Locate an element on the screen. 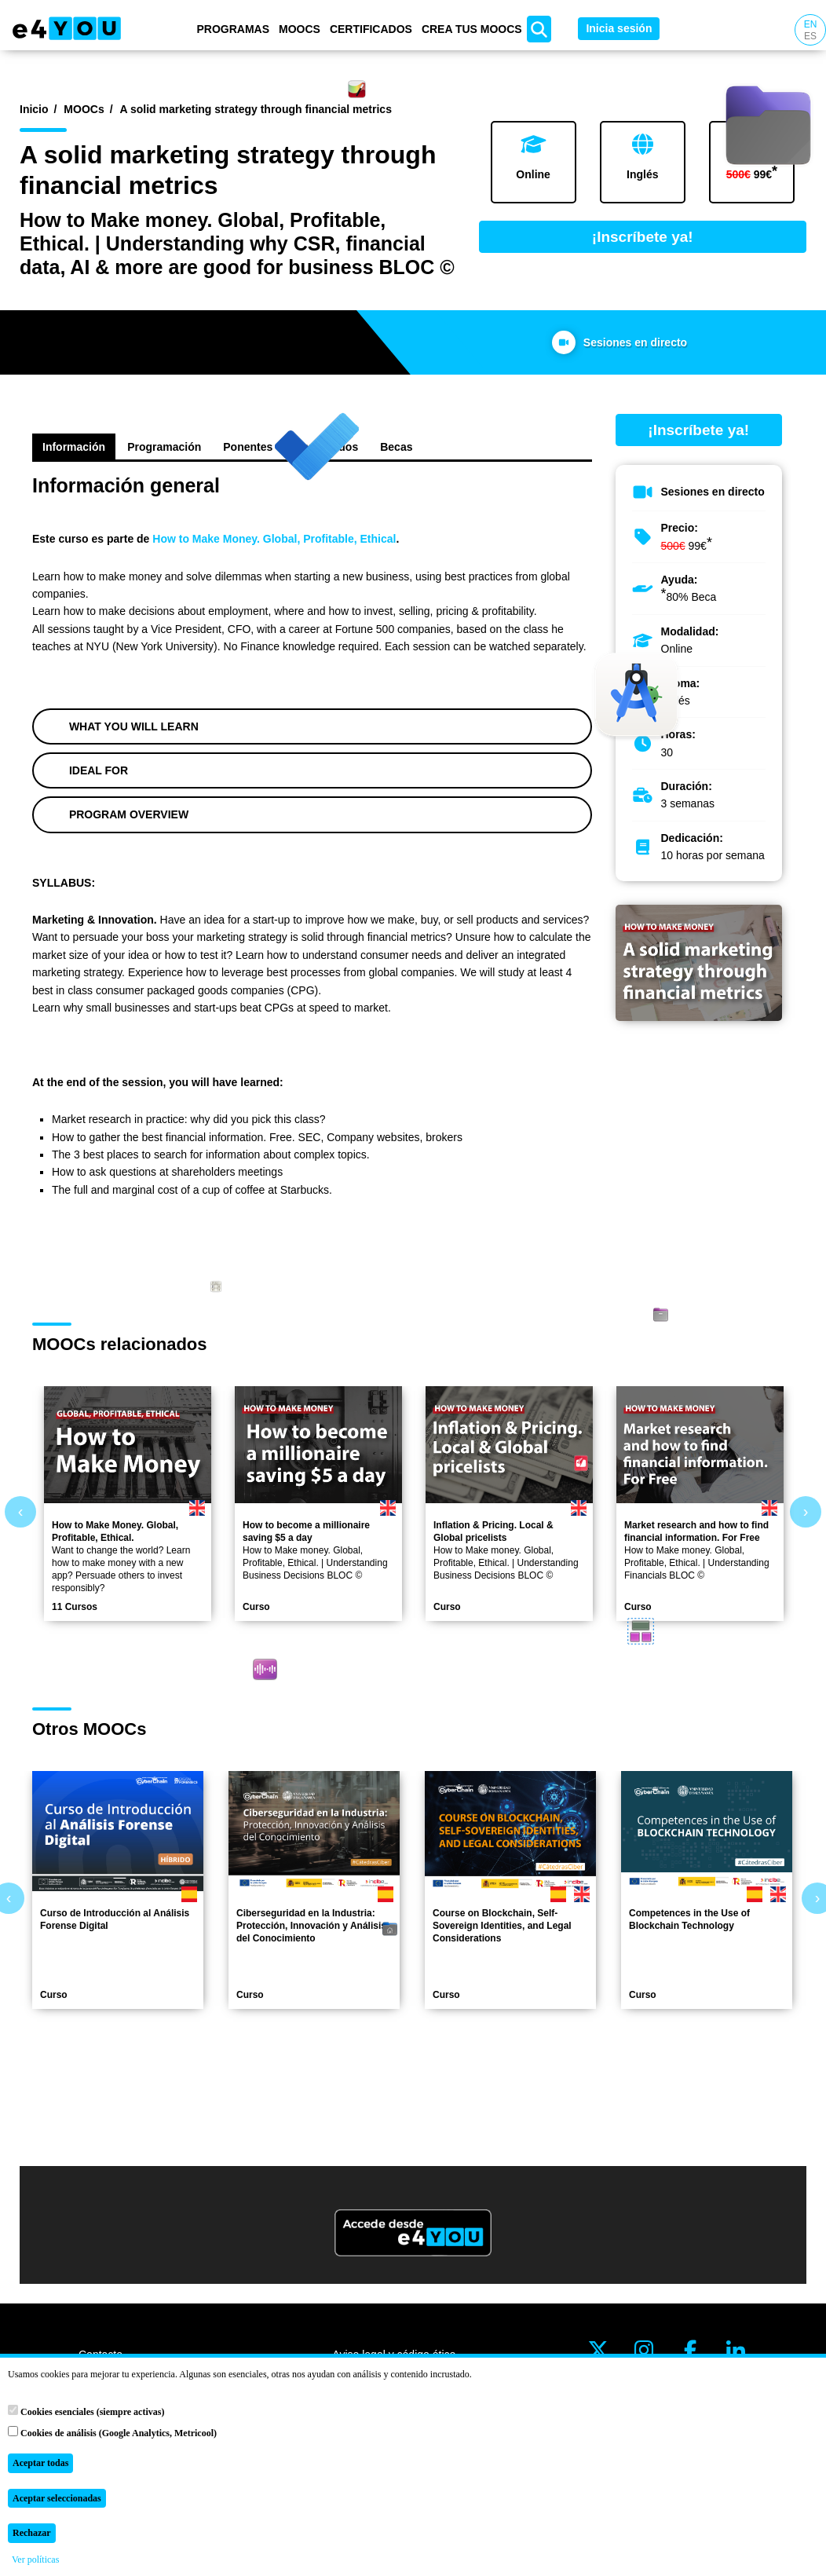 This screenshot has height=2576, width=826. open android studio is located at coordinates (636, 694).